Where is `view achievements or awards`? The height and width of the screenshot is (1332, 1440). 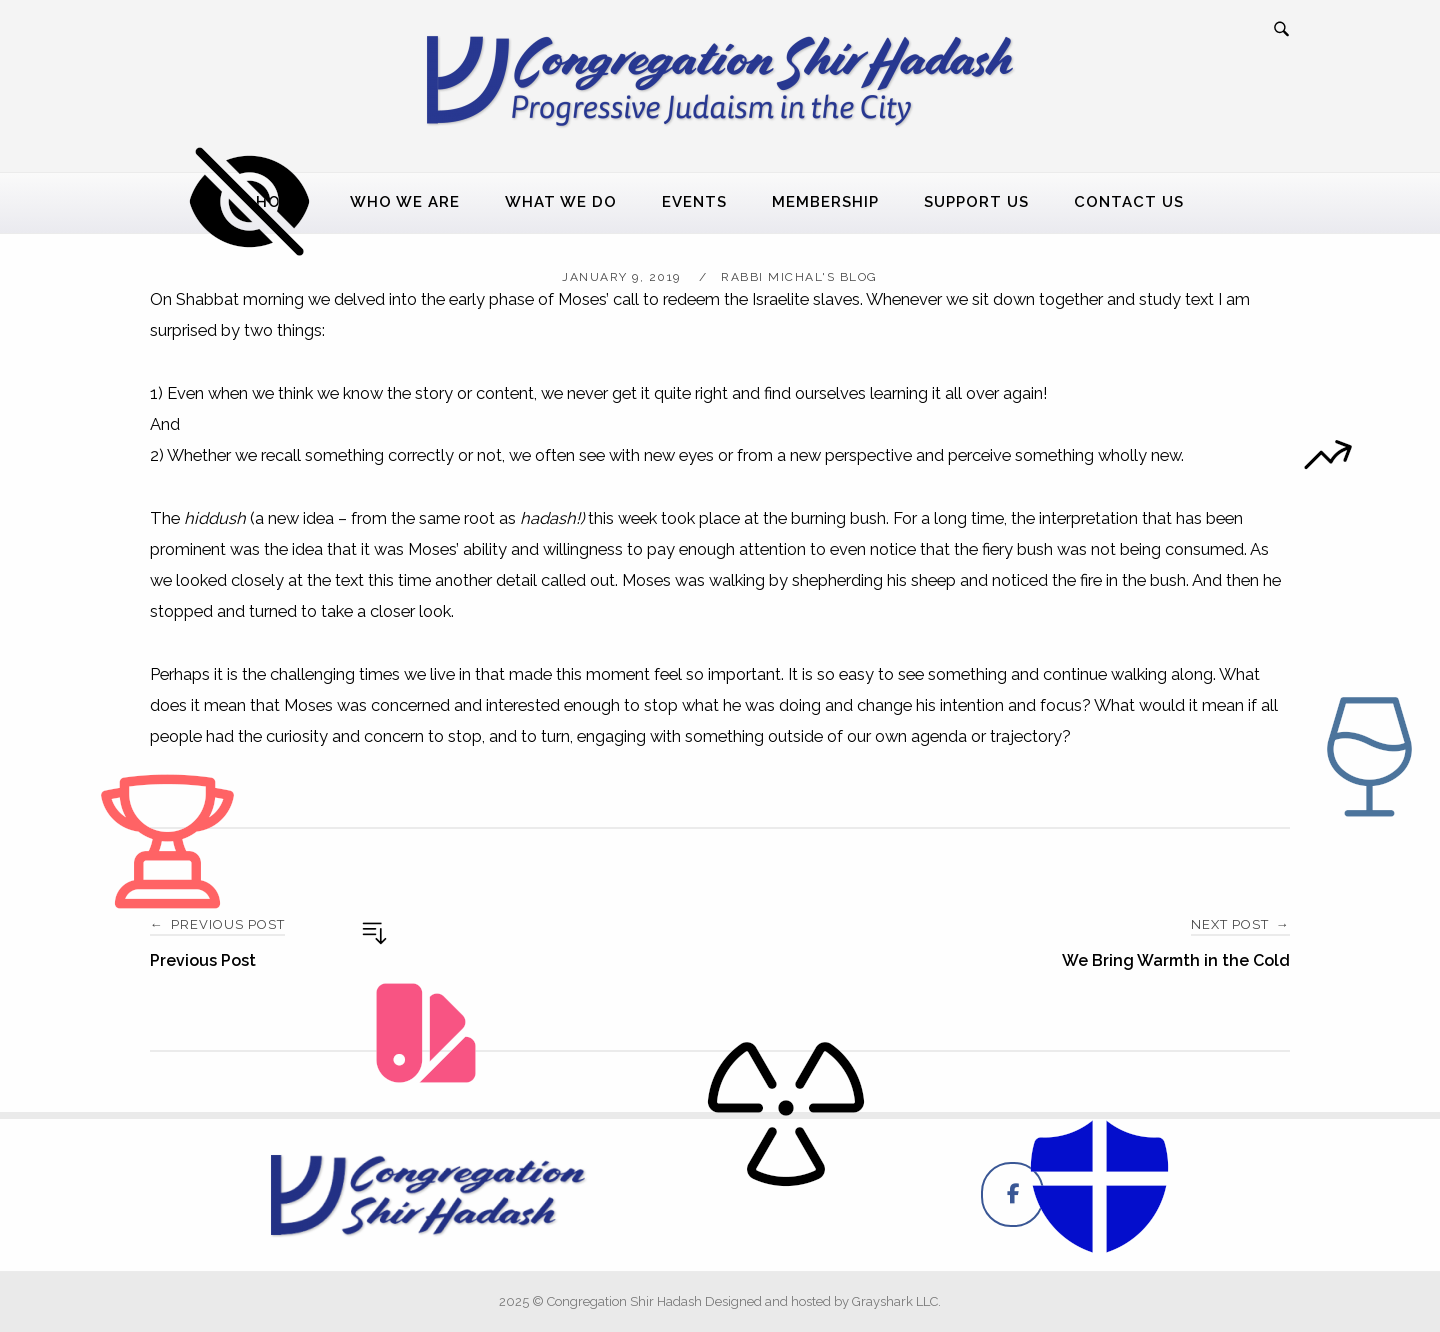
view achievements or awards is located at coordinates (167, 841).